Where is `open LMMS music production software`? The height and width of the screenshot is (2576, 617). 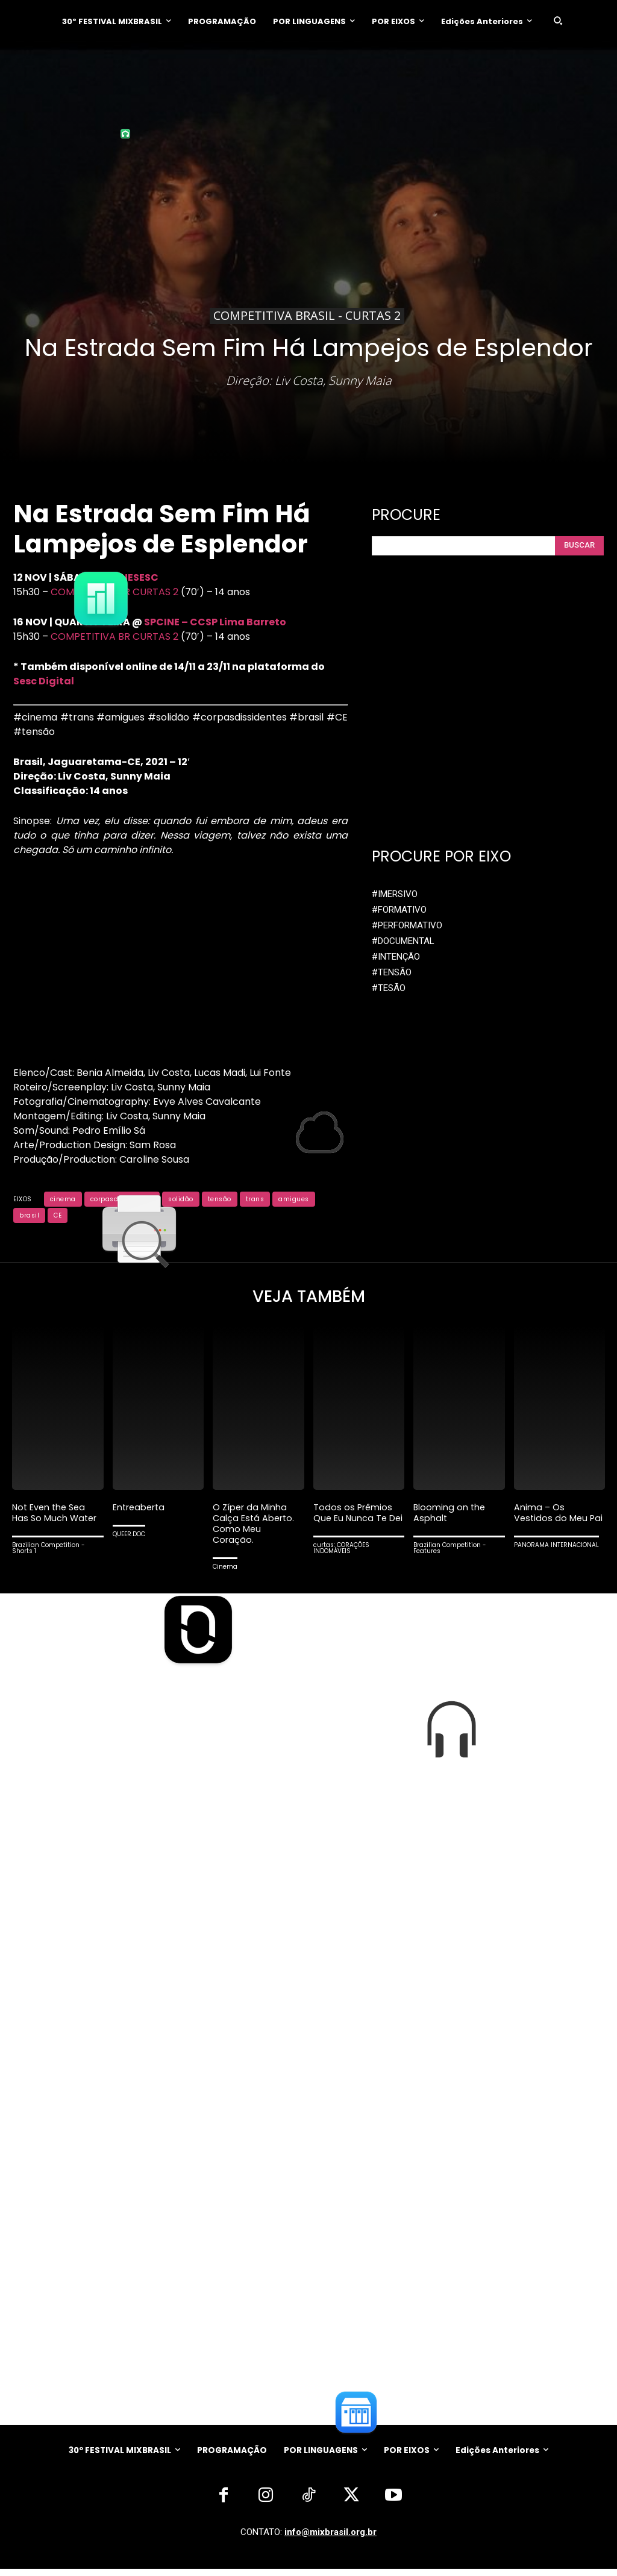 open LMMS music production software is located at coordinates (125, 134).